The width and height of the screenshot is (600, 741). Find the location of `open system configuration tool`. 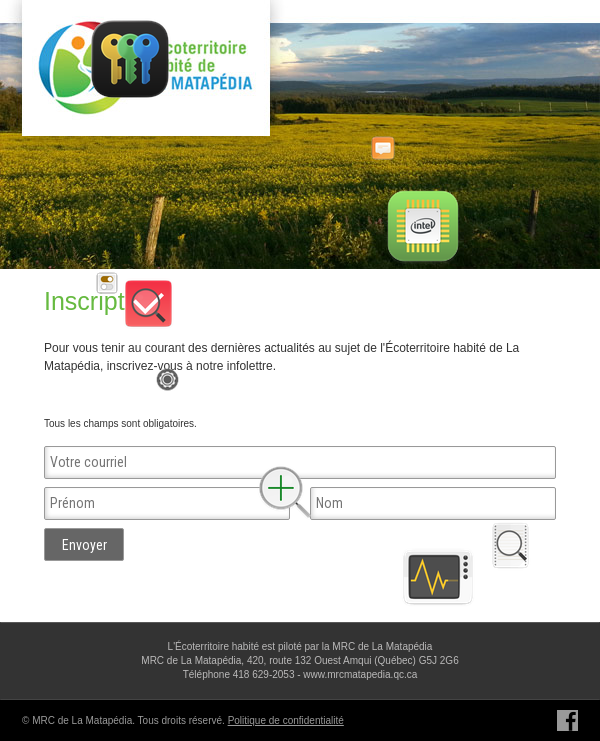

open system configuration tool is located at coordinates (148, 303).